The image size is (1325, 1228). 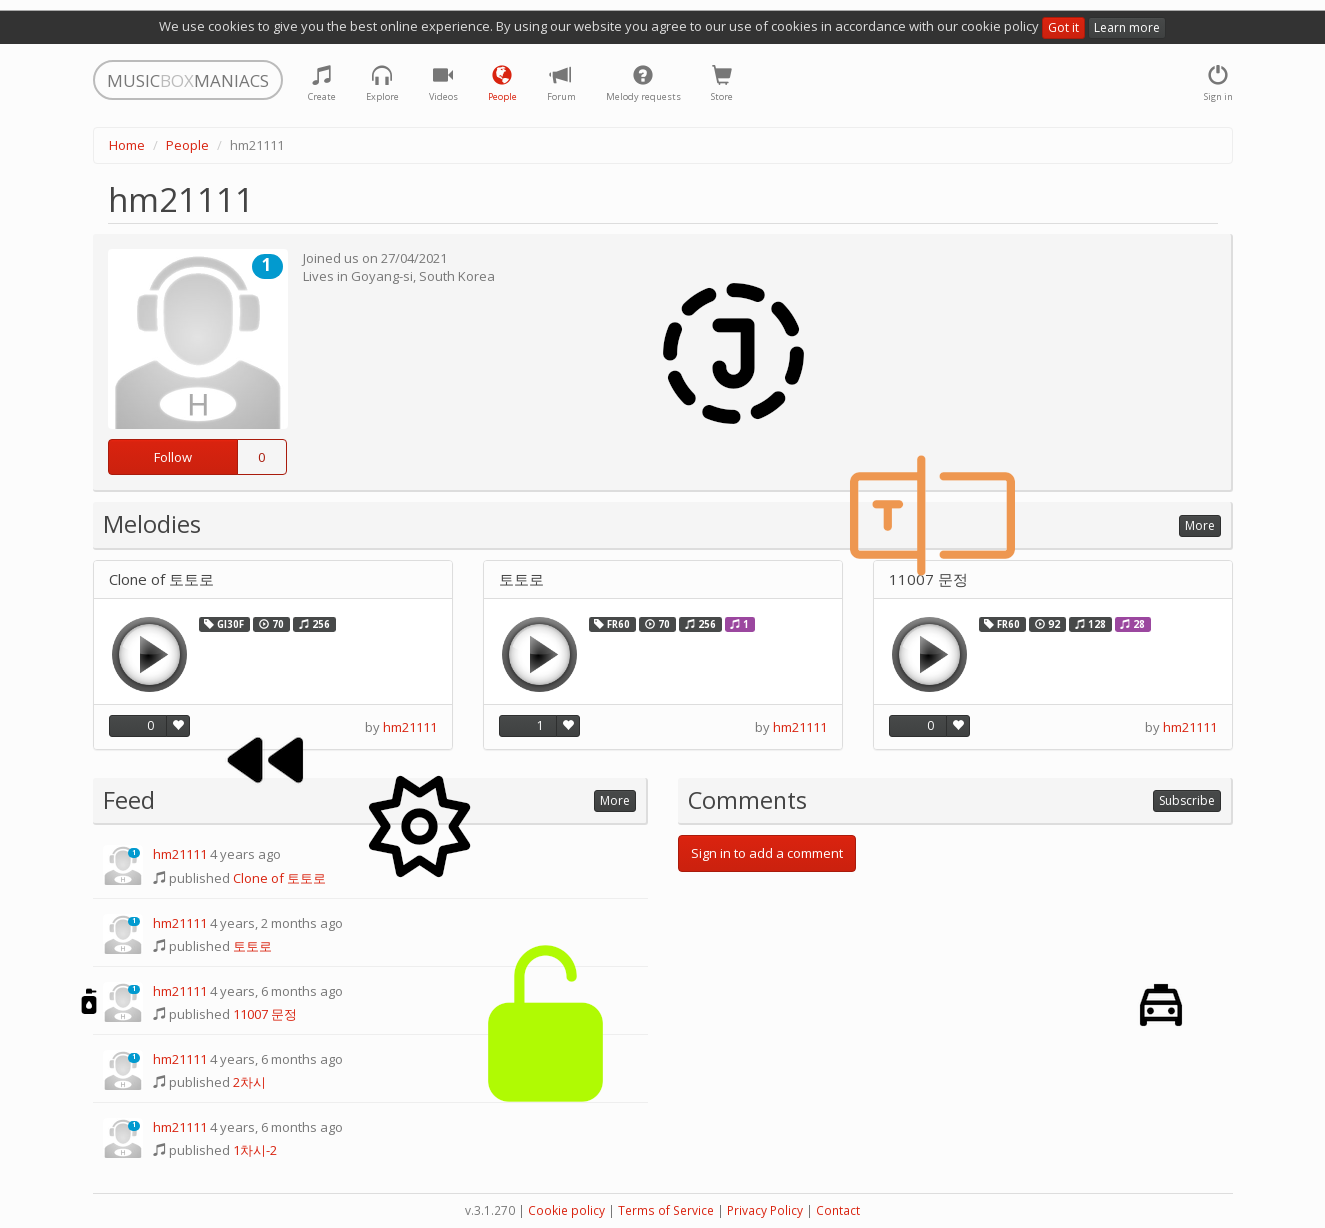 What do you see at coordinates (545, 1023) in the screenshot?
I see `unlock or access secured content` at bounding box center [545, 1023].